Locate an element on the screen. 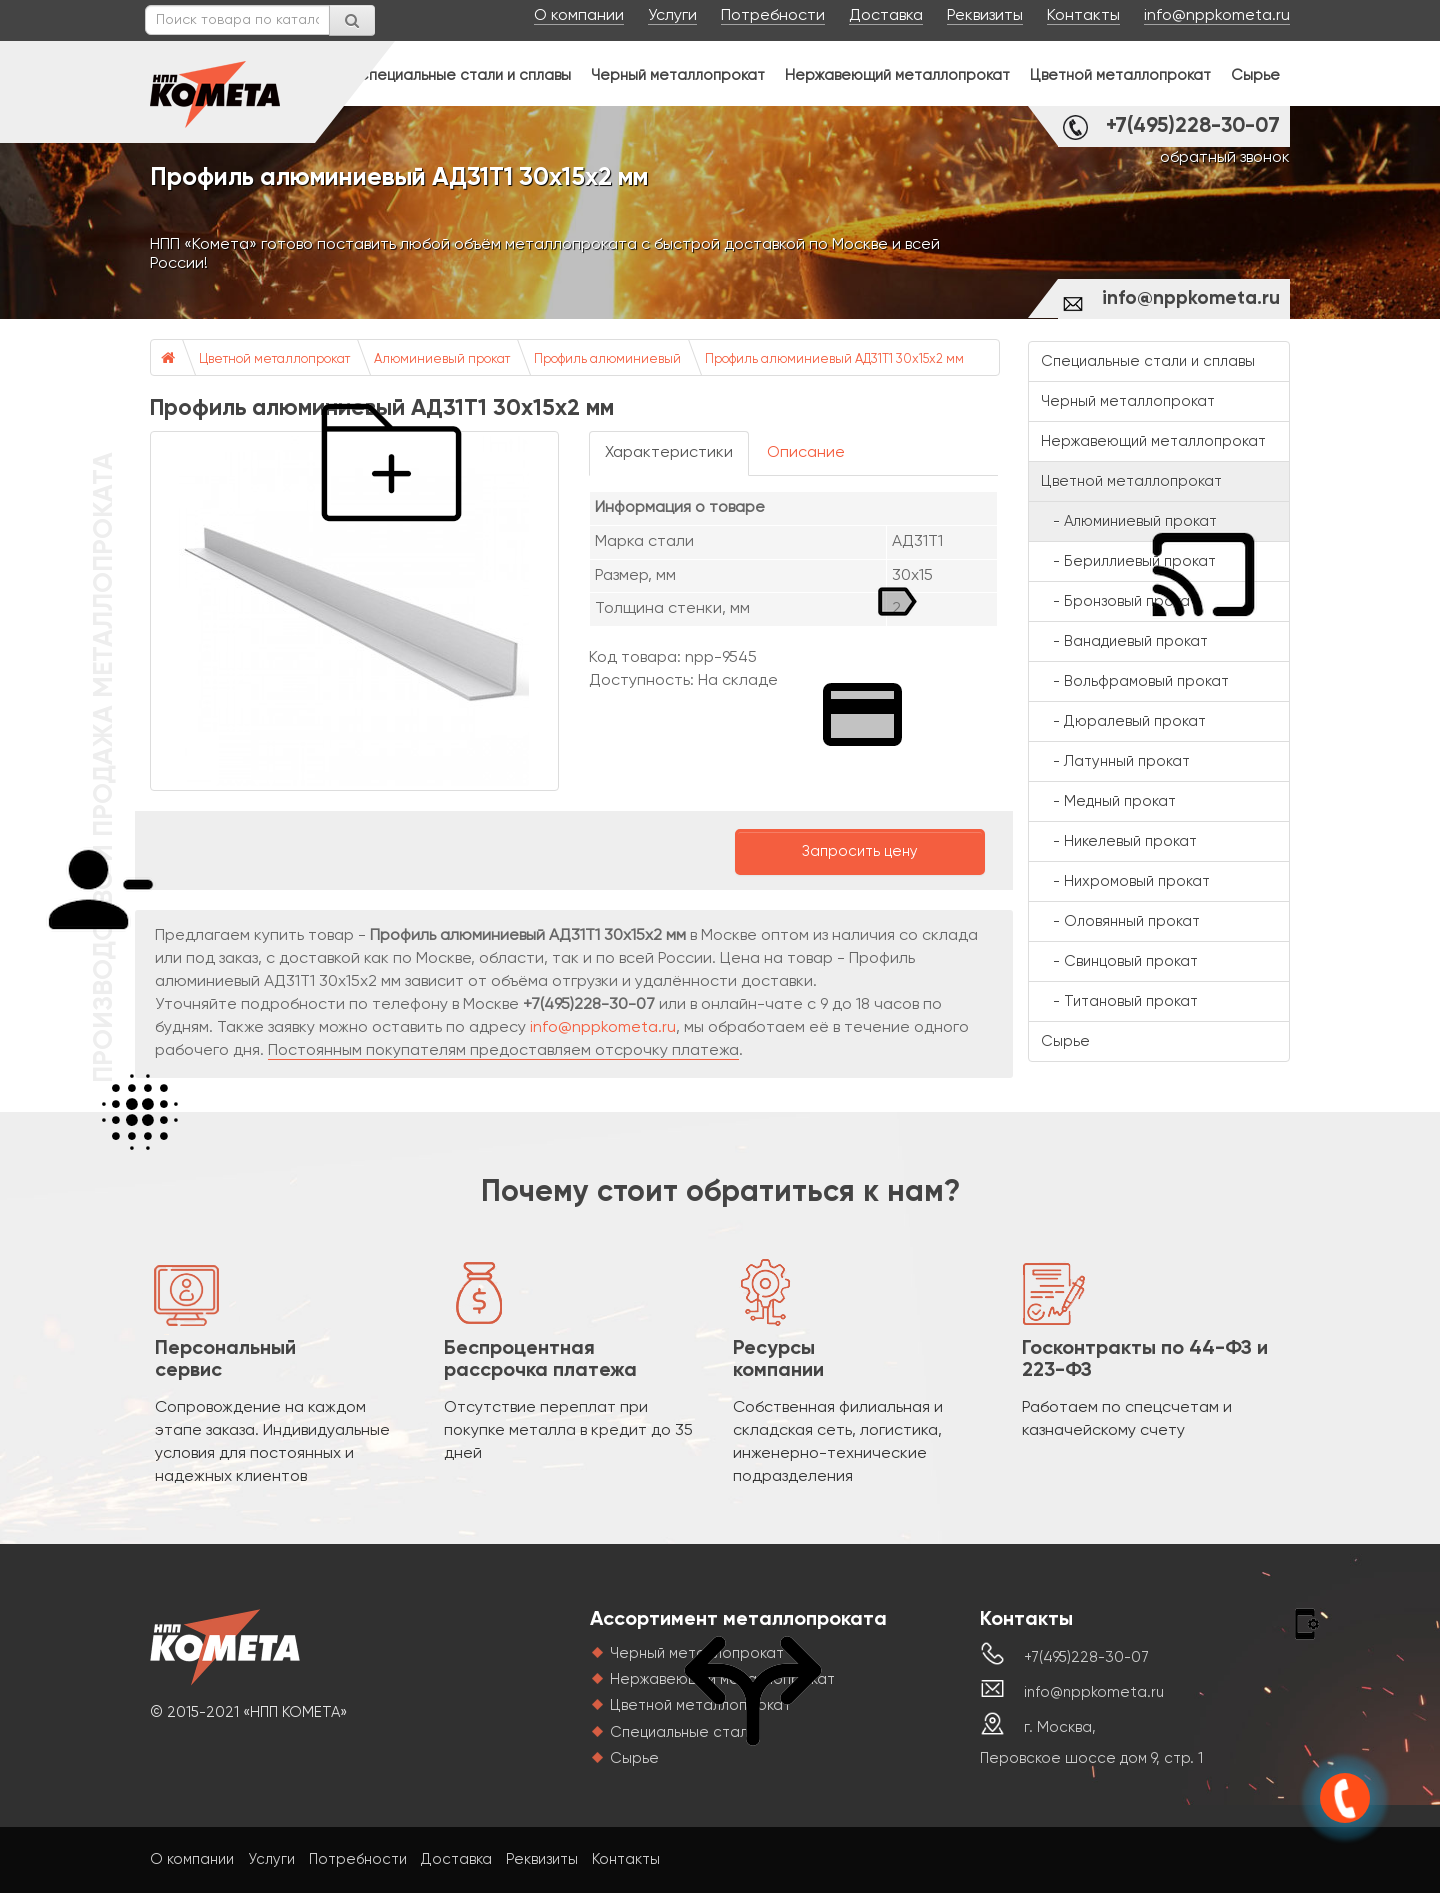 Image resolution: width=1440 pixels, height=1893 pixels. apply blur effect to image is located at coordinates (140, 1112).